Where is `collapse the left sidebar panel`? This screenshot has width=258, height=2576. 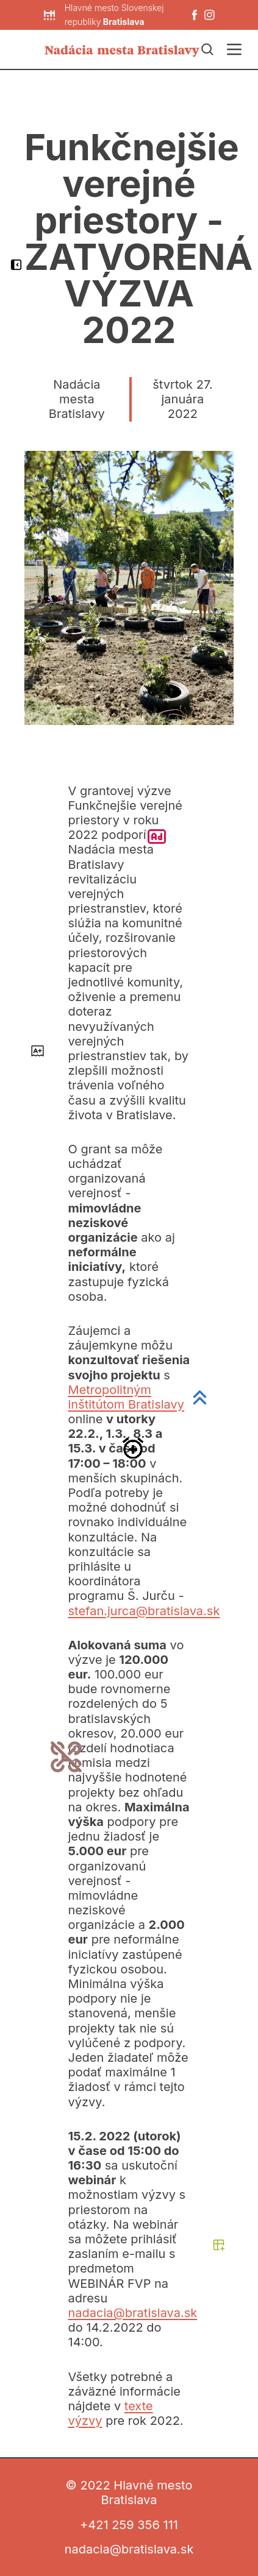
collapse the left sidebar panel is located at coordinates (16, 264).